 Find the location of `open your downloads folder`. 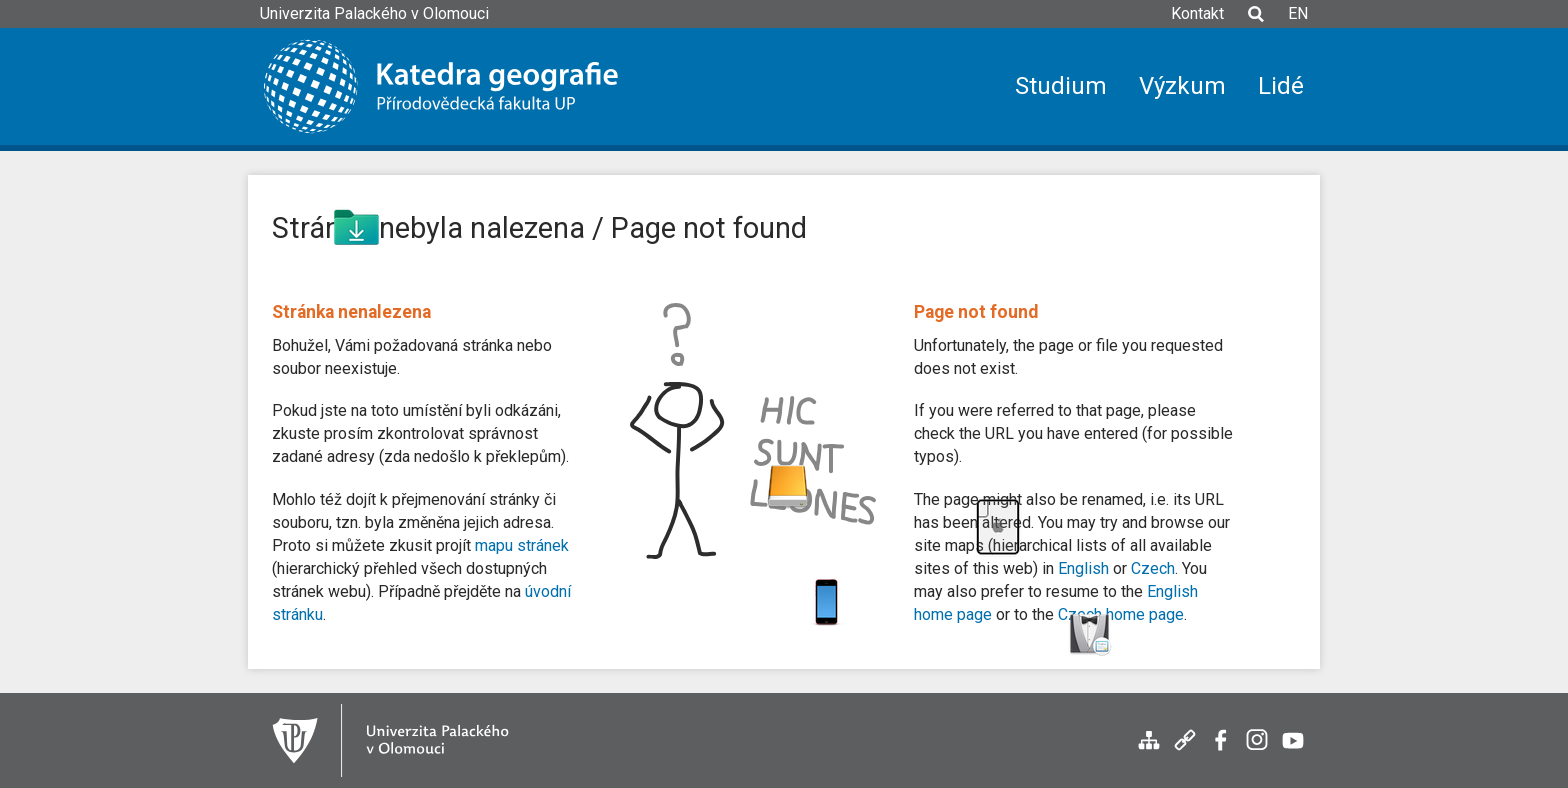

open your downloads folder is located at coordinates (356, 228).